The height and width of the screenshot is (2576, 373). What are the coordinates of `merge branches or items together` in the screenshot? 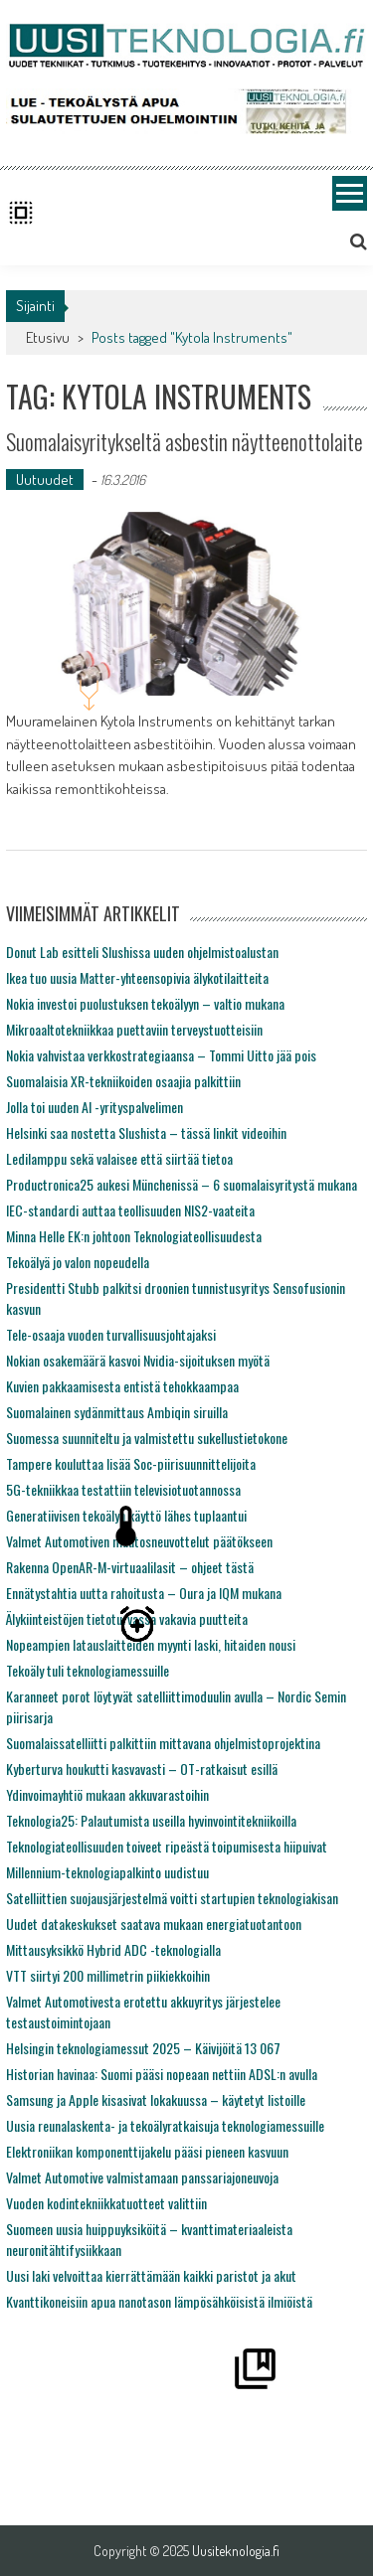 It's located at (89, 694).